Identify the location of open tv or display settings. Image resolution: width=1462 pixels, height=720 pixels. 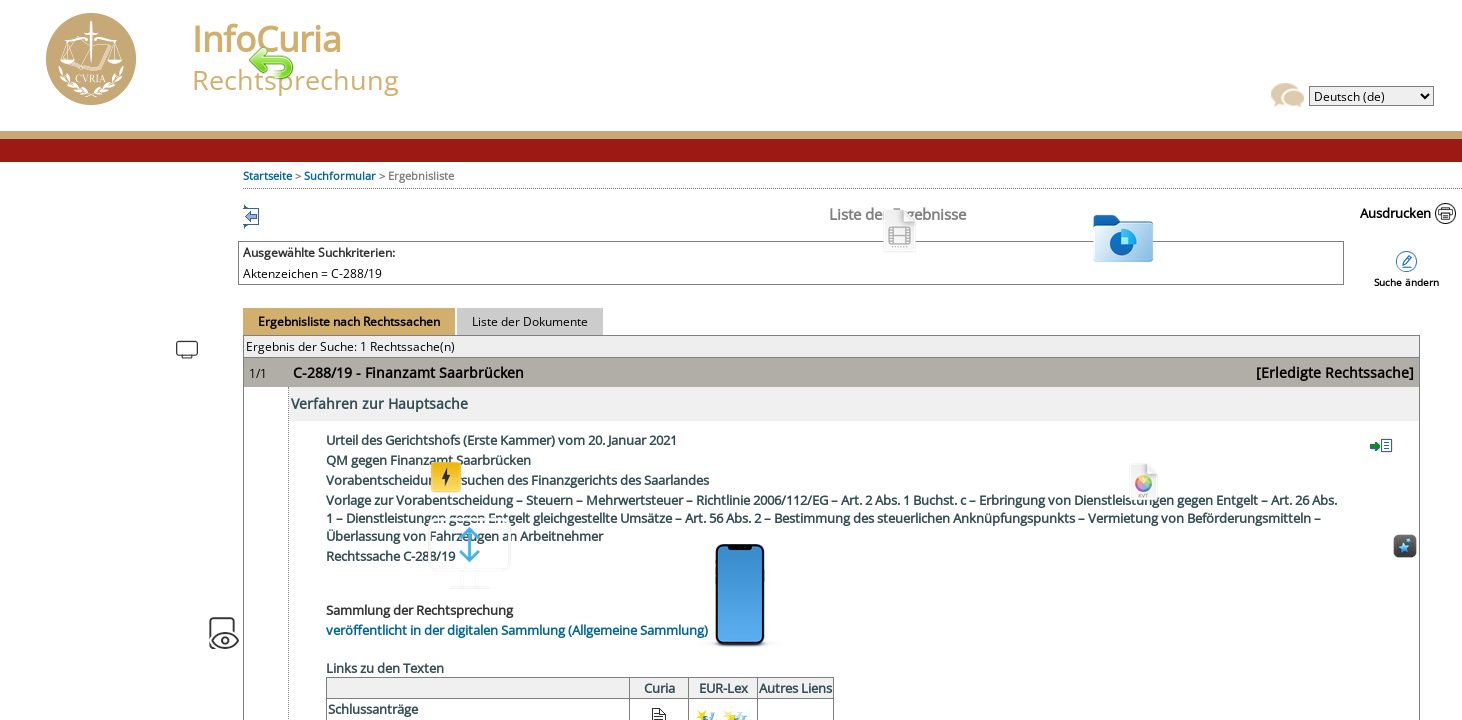
(187, 349).